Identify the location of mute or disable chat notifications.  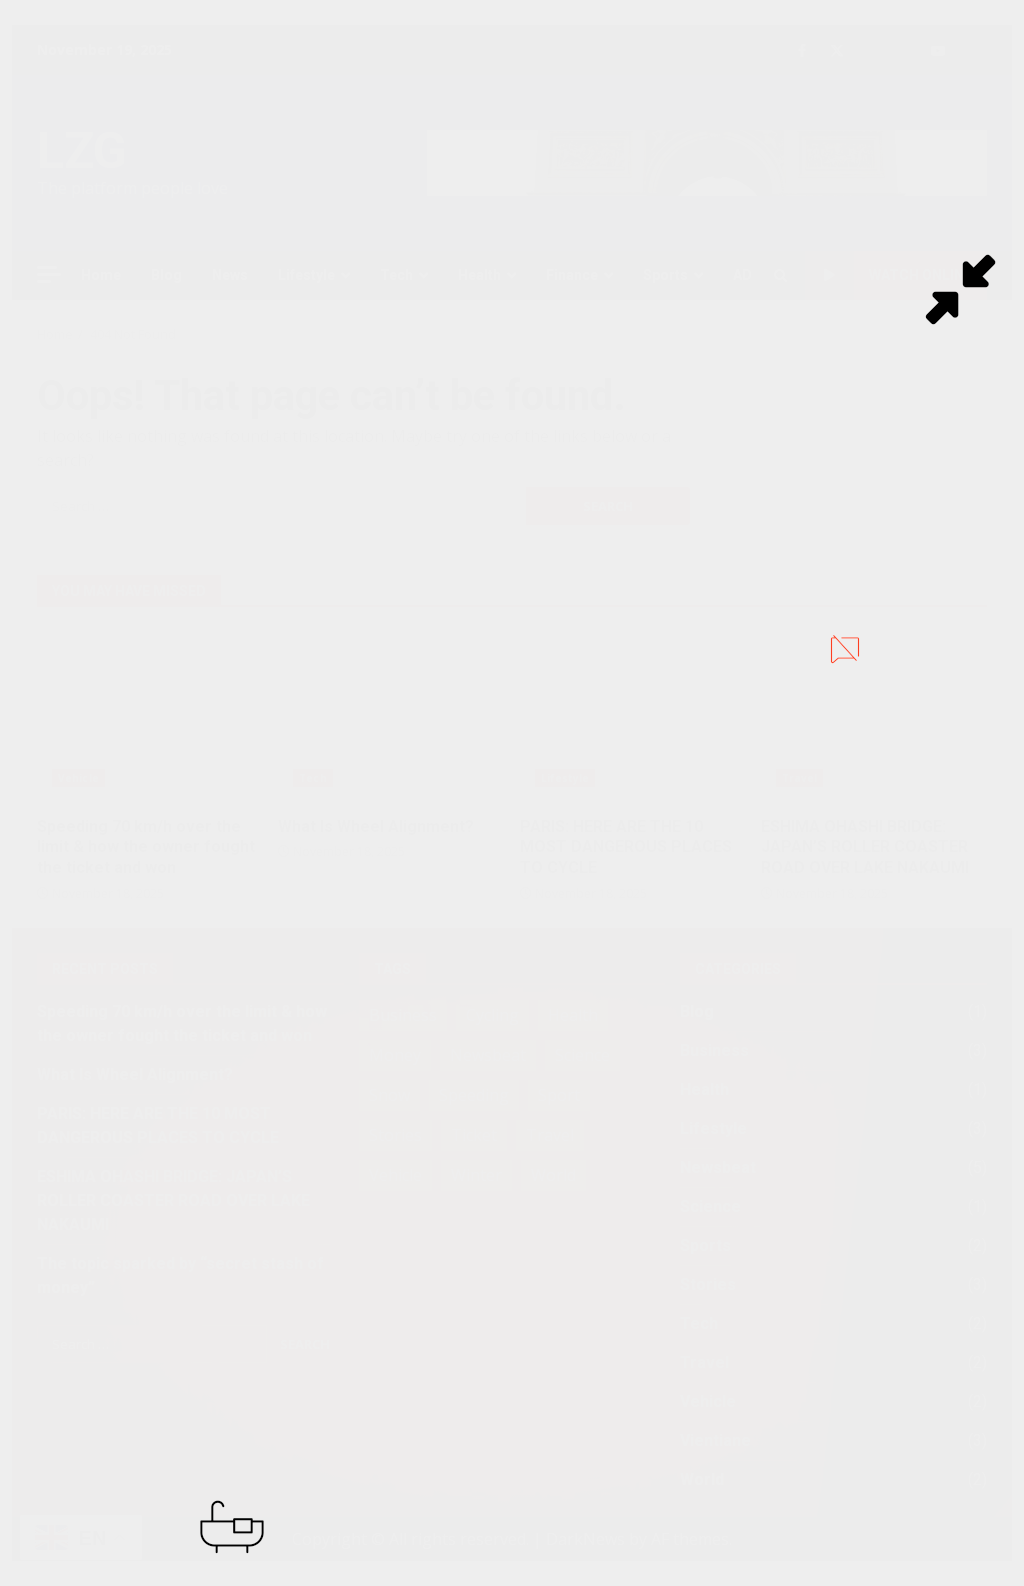
(845, 648).